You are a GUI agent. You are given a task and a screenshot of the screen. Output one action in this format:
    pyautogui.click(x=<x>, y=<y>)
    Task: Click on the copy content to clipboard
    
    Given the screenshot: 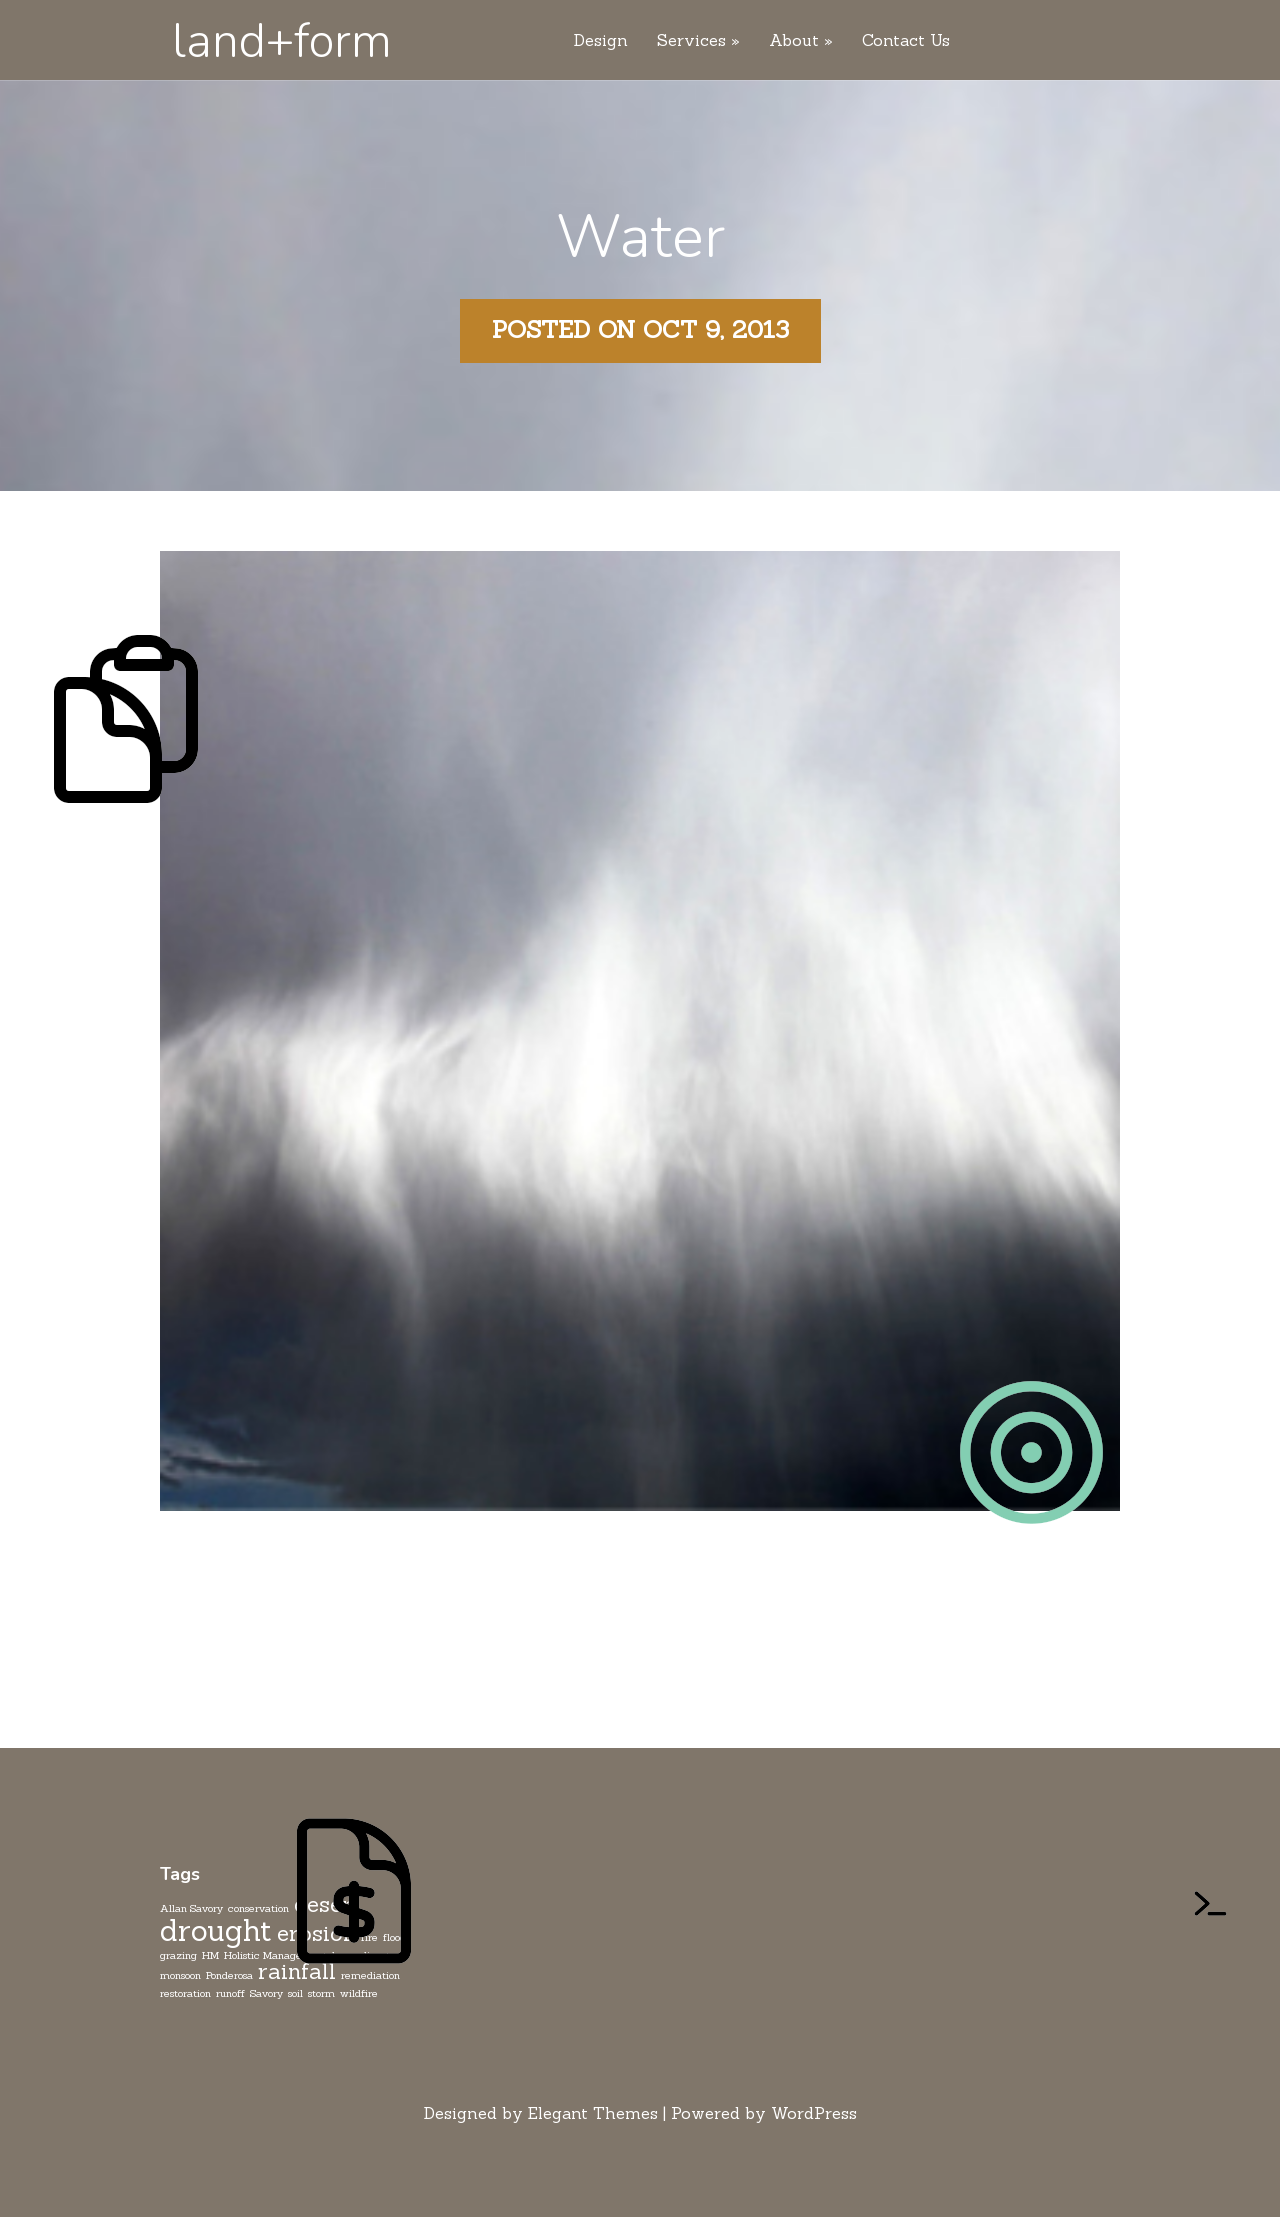 What is the action you would take?
    pyautogui.click(x=126, y=719)
    